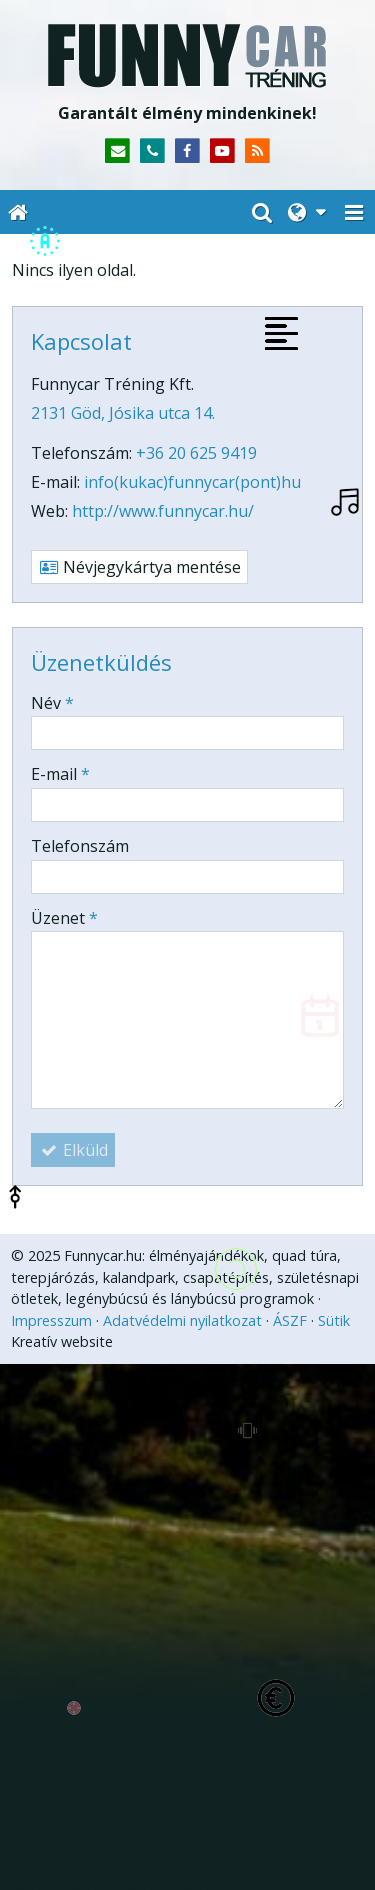 The height and width of the screenshot is (1890, 375). What do you see at coordinates (247, 1430) in the screenshot?
I see `toggle vibration mode on your device` at bounding box center [247, 1430].